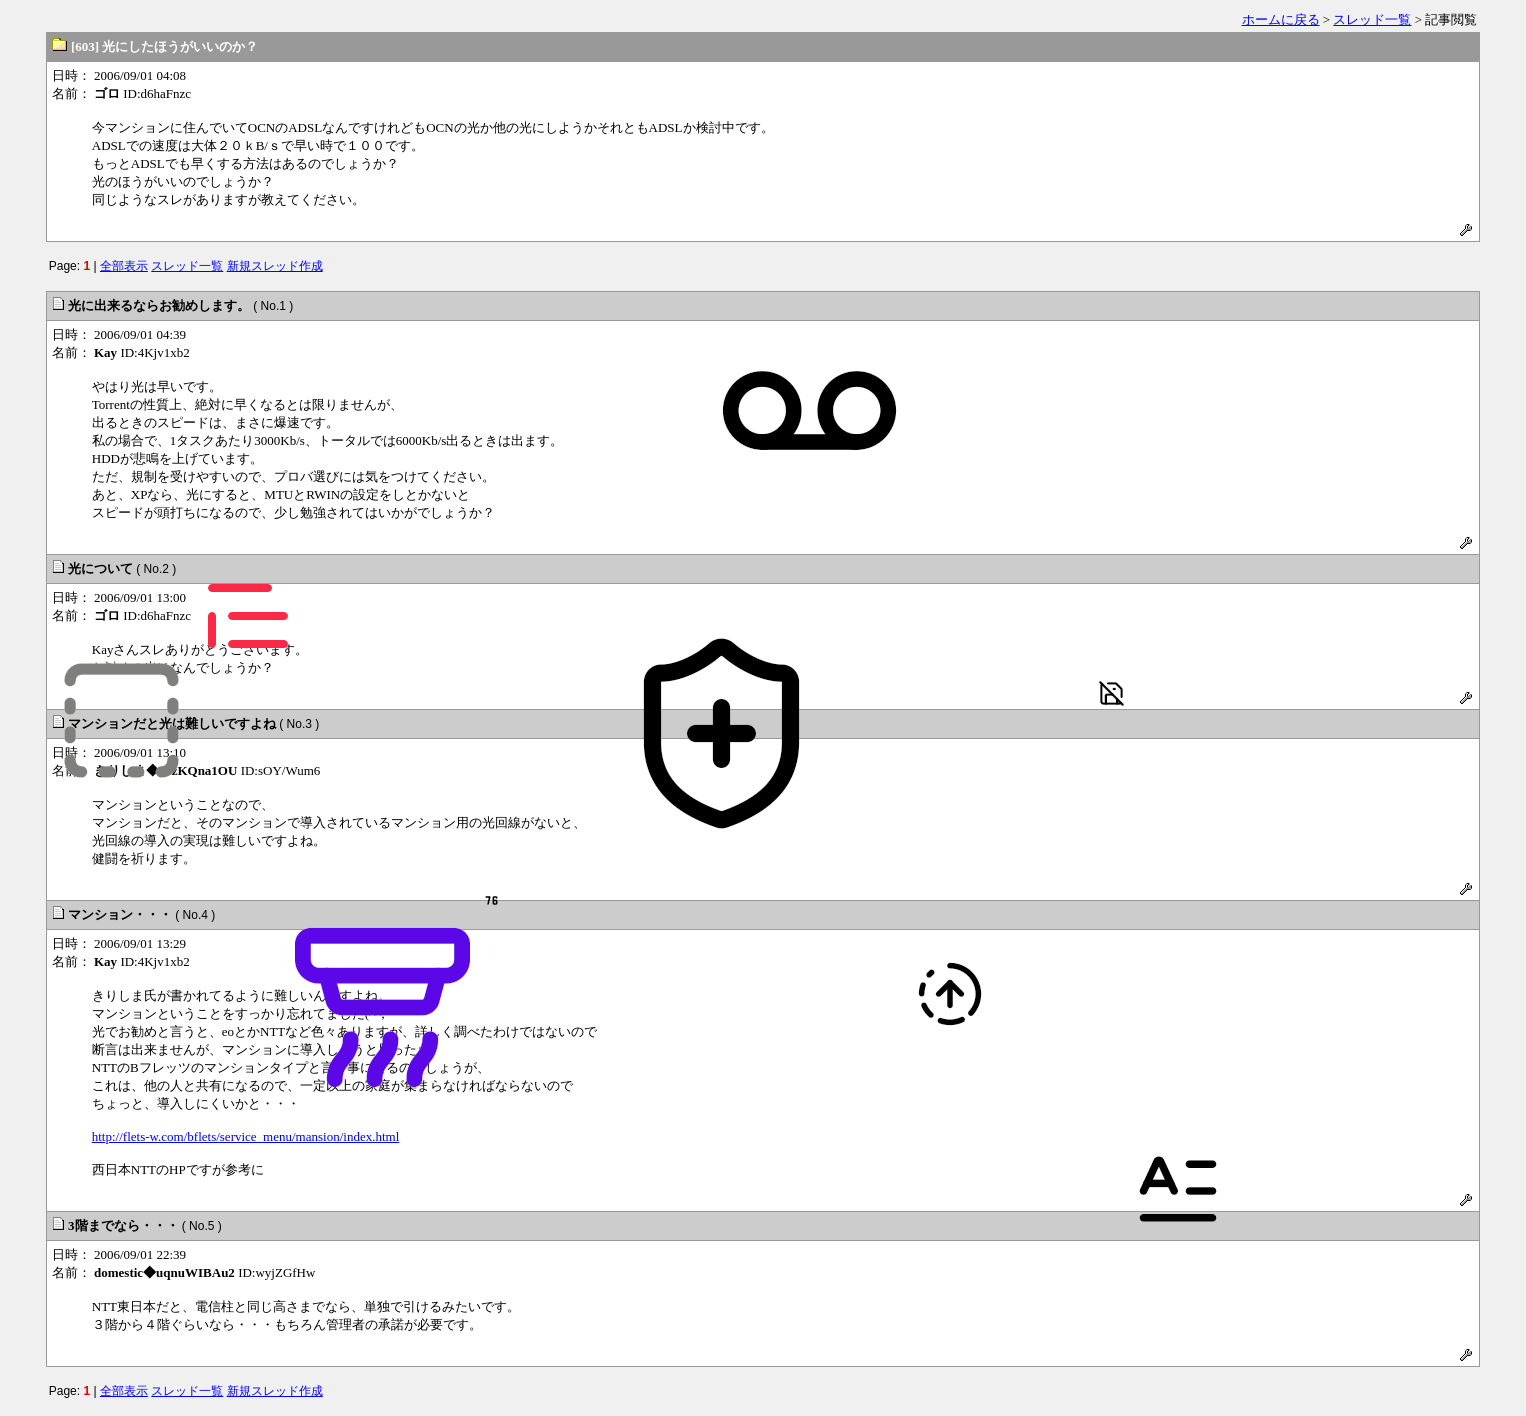 This screenshot has height=1416, width=1526. Describe the element at coordinates (809, 410) in the screenshot. I see `access voicemail messages` at that location.